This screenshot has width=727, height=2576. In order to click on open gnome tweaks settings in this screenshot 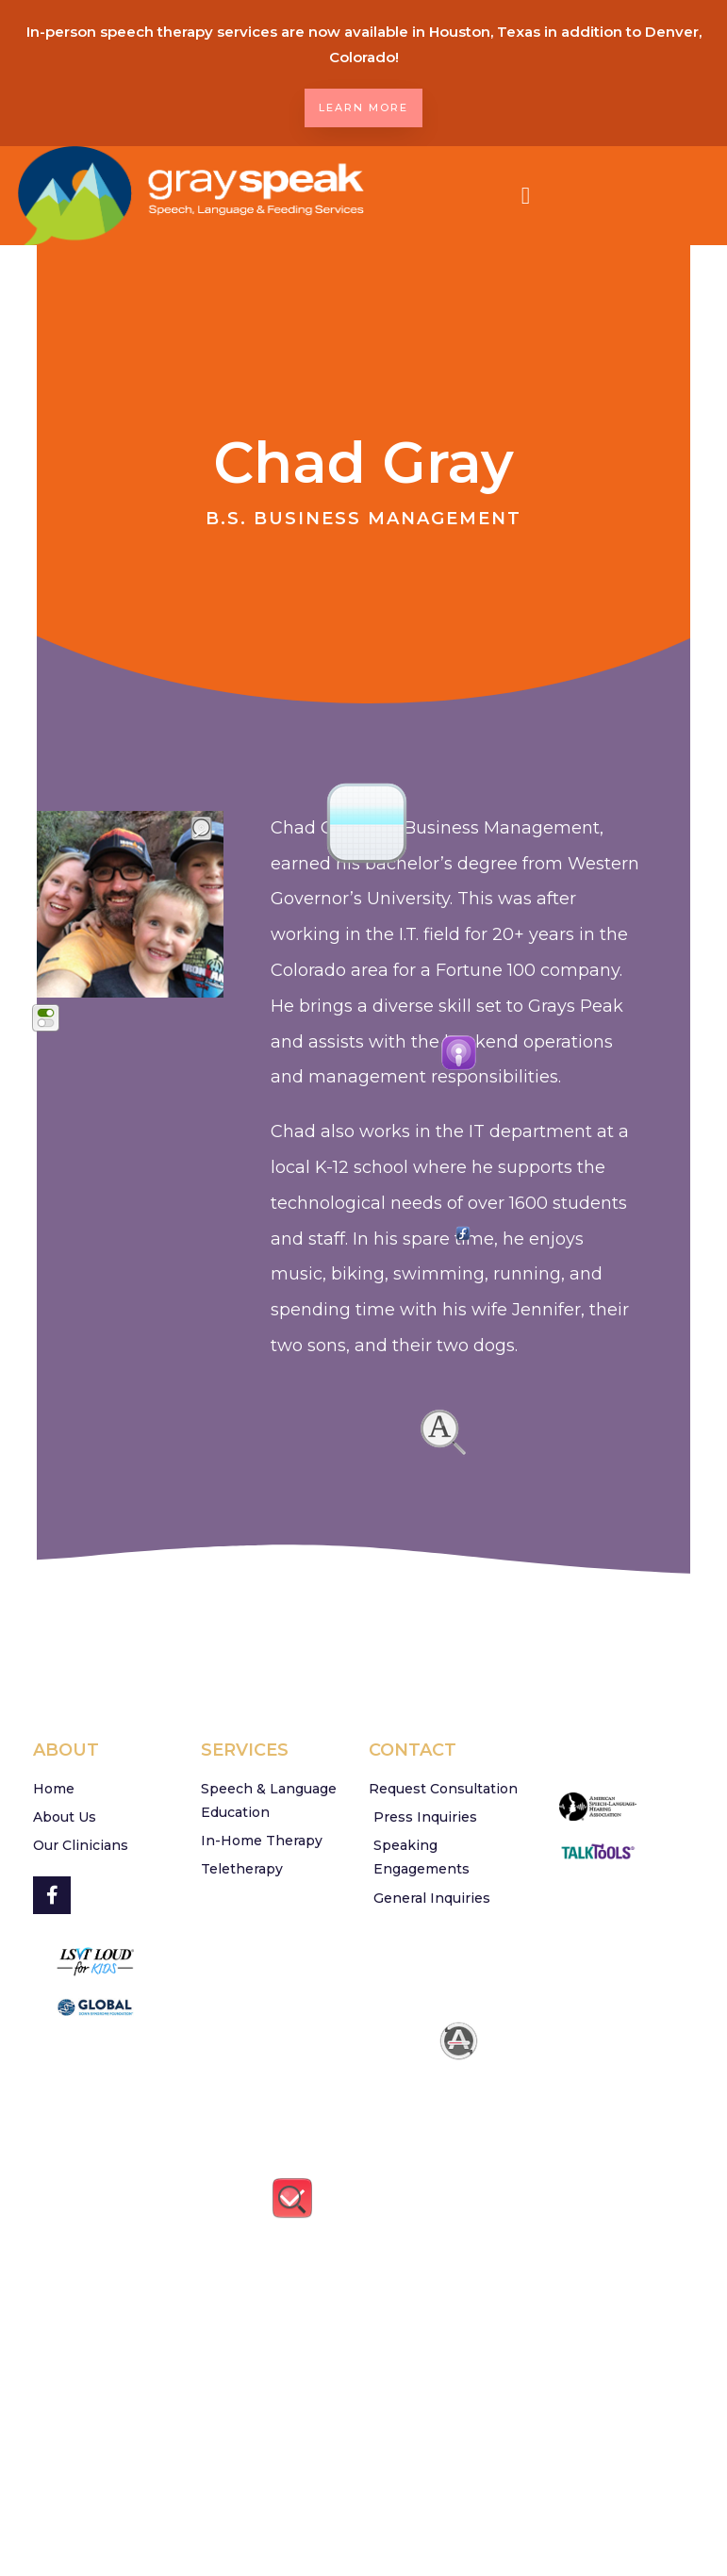, I will do `click(45, 1017)`.